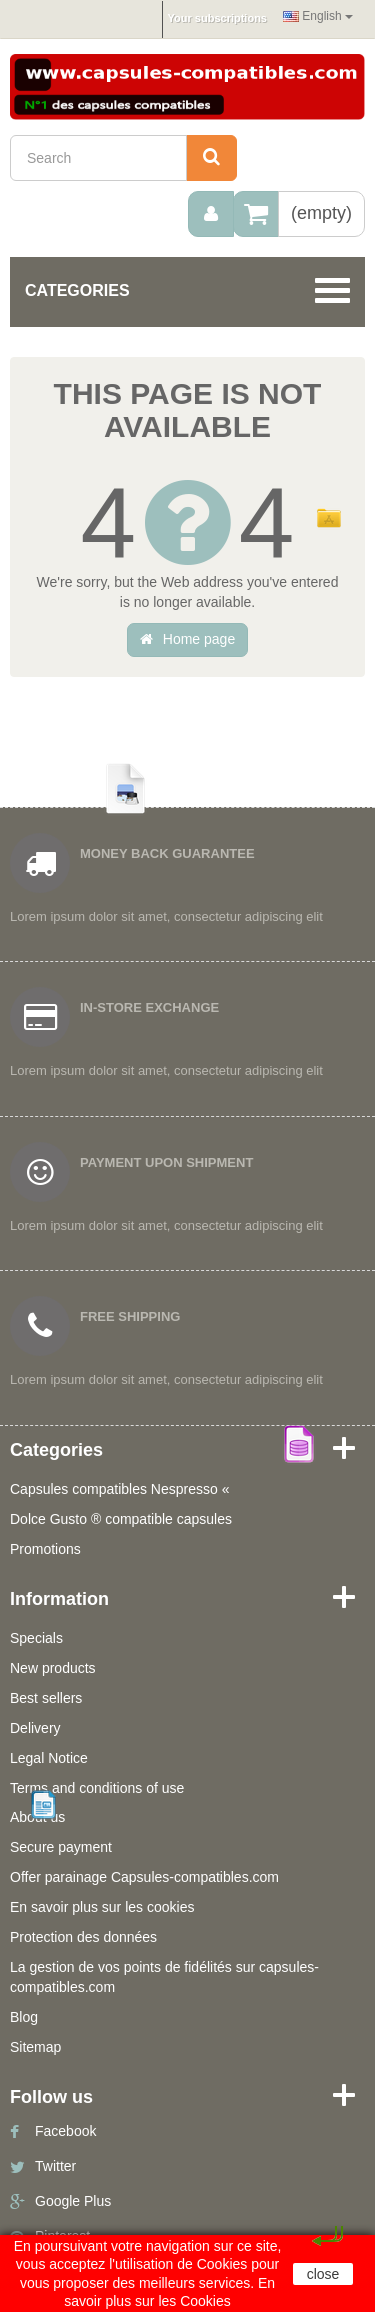 This screenshot has width=375, height=2312. Describe the element at coordinates (329, 518) in the screenshot. I see `open templates folder` at that location.